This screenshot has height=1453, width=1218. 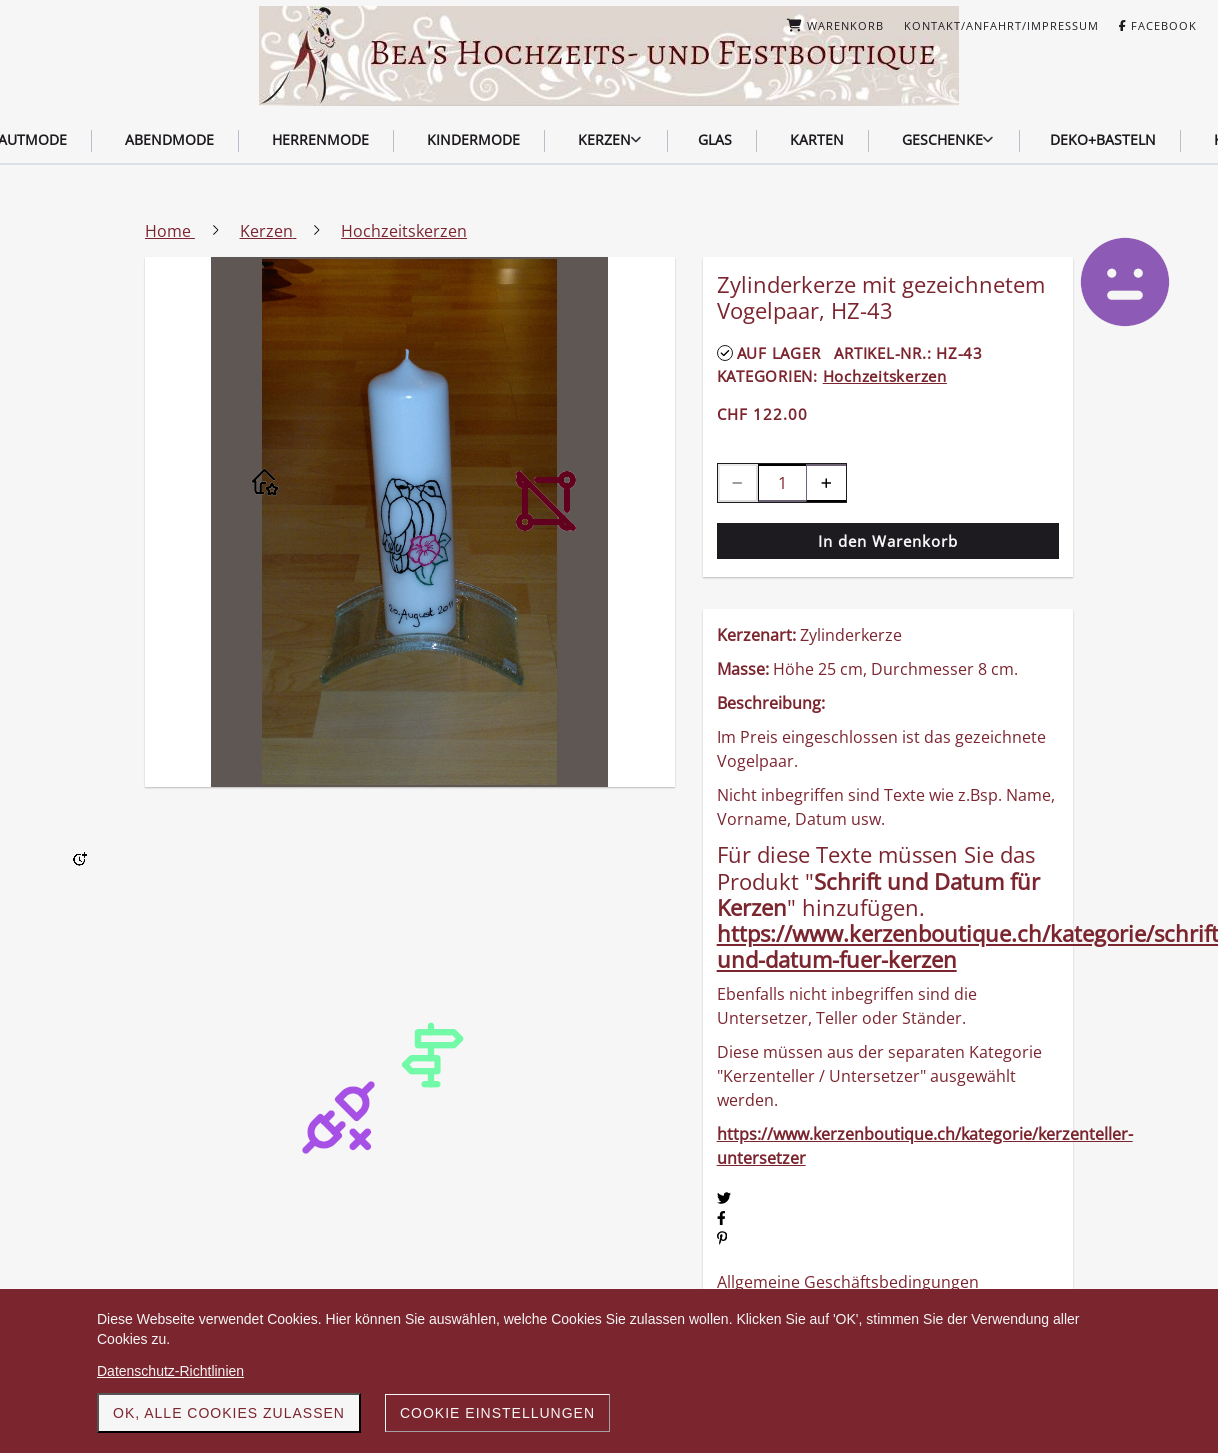 I want to click on disconnect from power source, so click(x=338, y=1117).